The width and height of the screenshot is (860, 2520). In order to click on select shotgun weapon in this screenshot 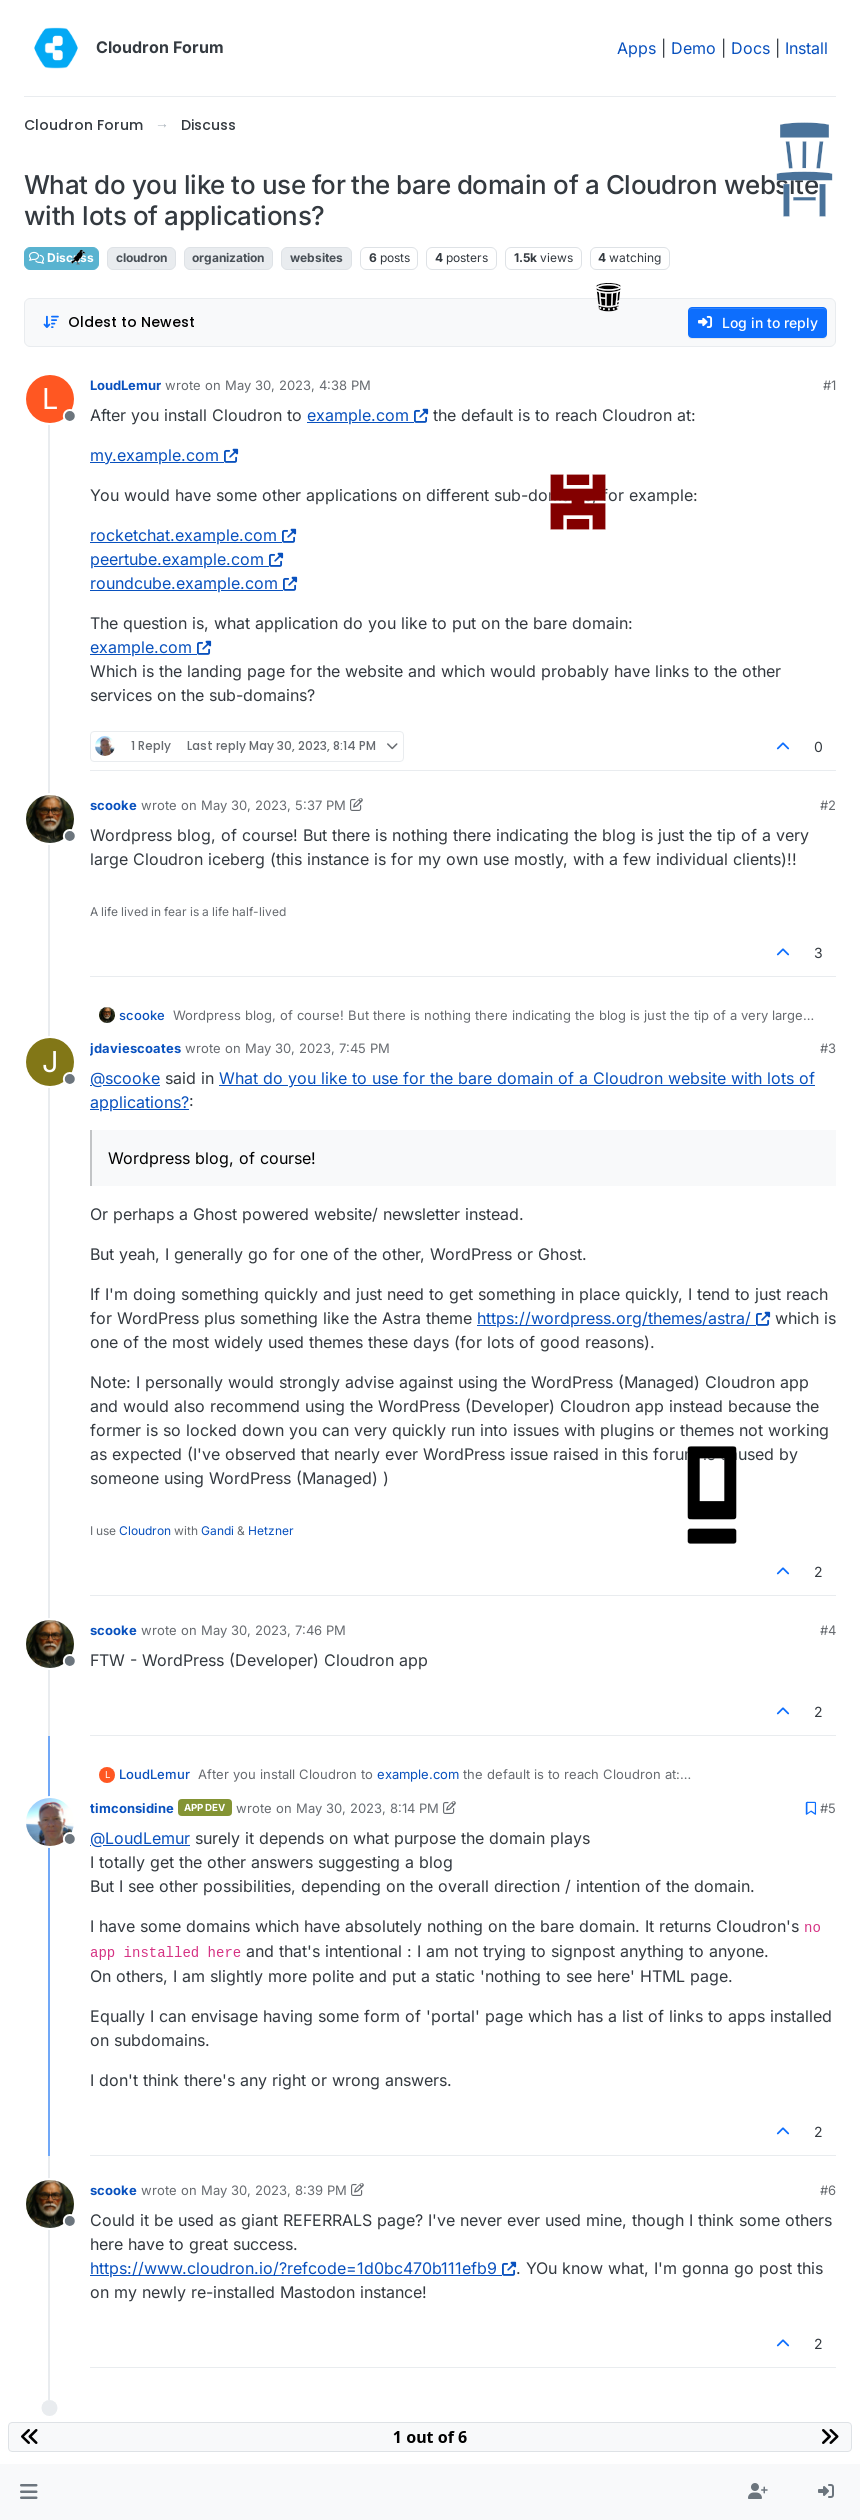, I will do `click(712, 1495)`.